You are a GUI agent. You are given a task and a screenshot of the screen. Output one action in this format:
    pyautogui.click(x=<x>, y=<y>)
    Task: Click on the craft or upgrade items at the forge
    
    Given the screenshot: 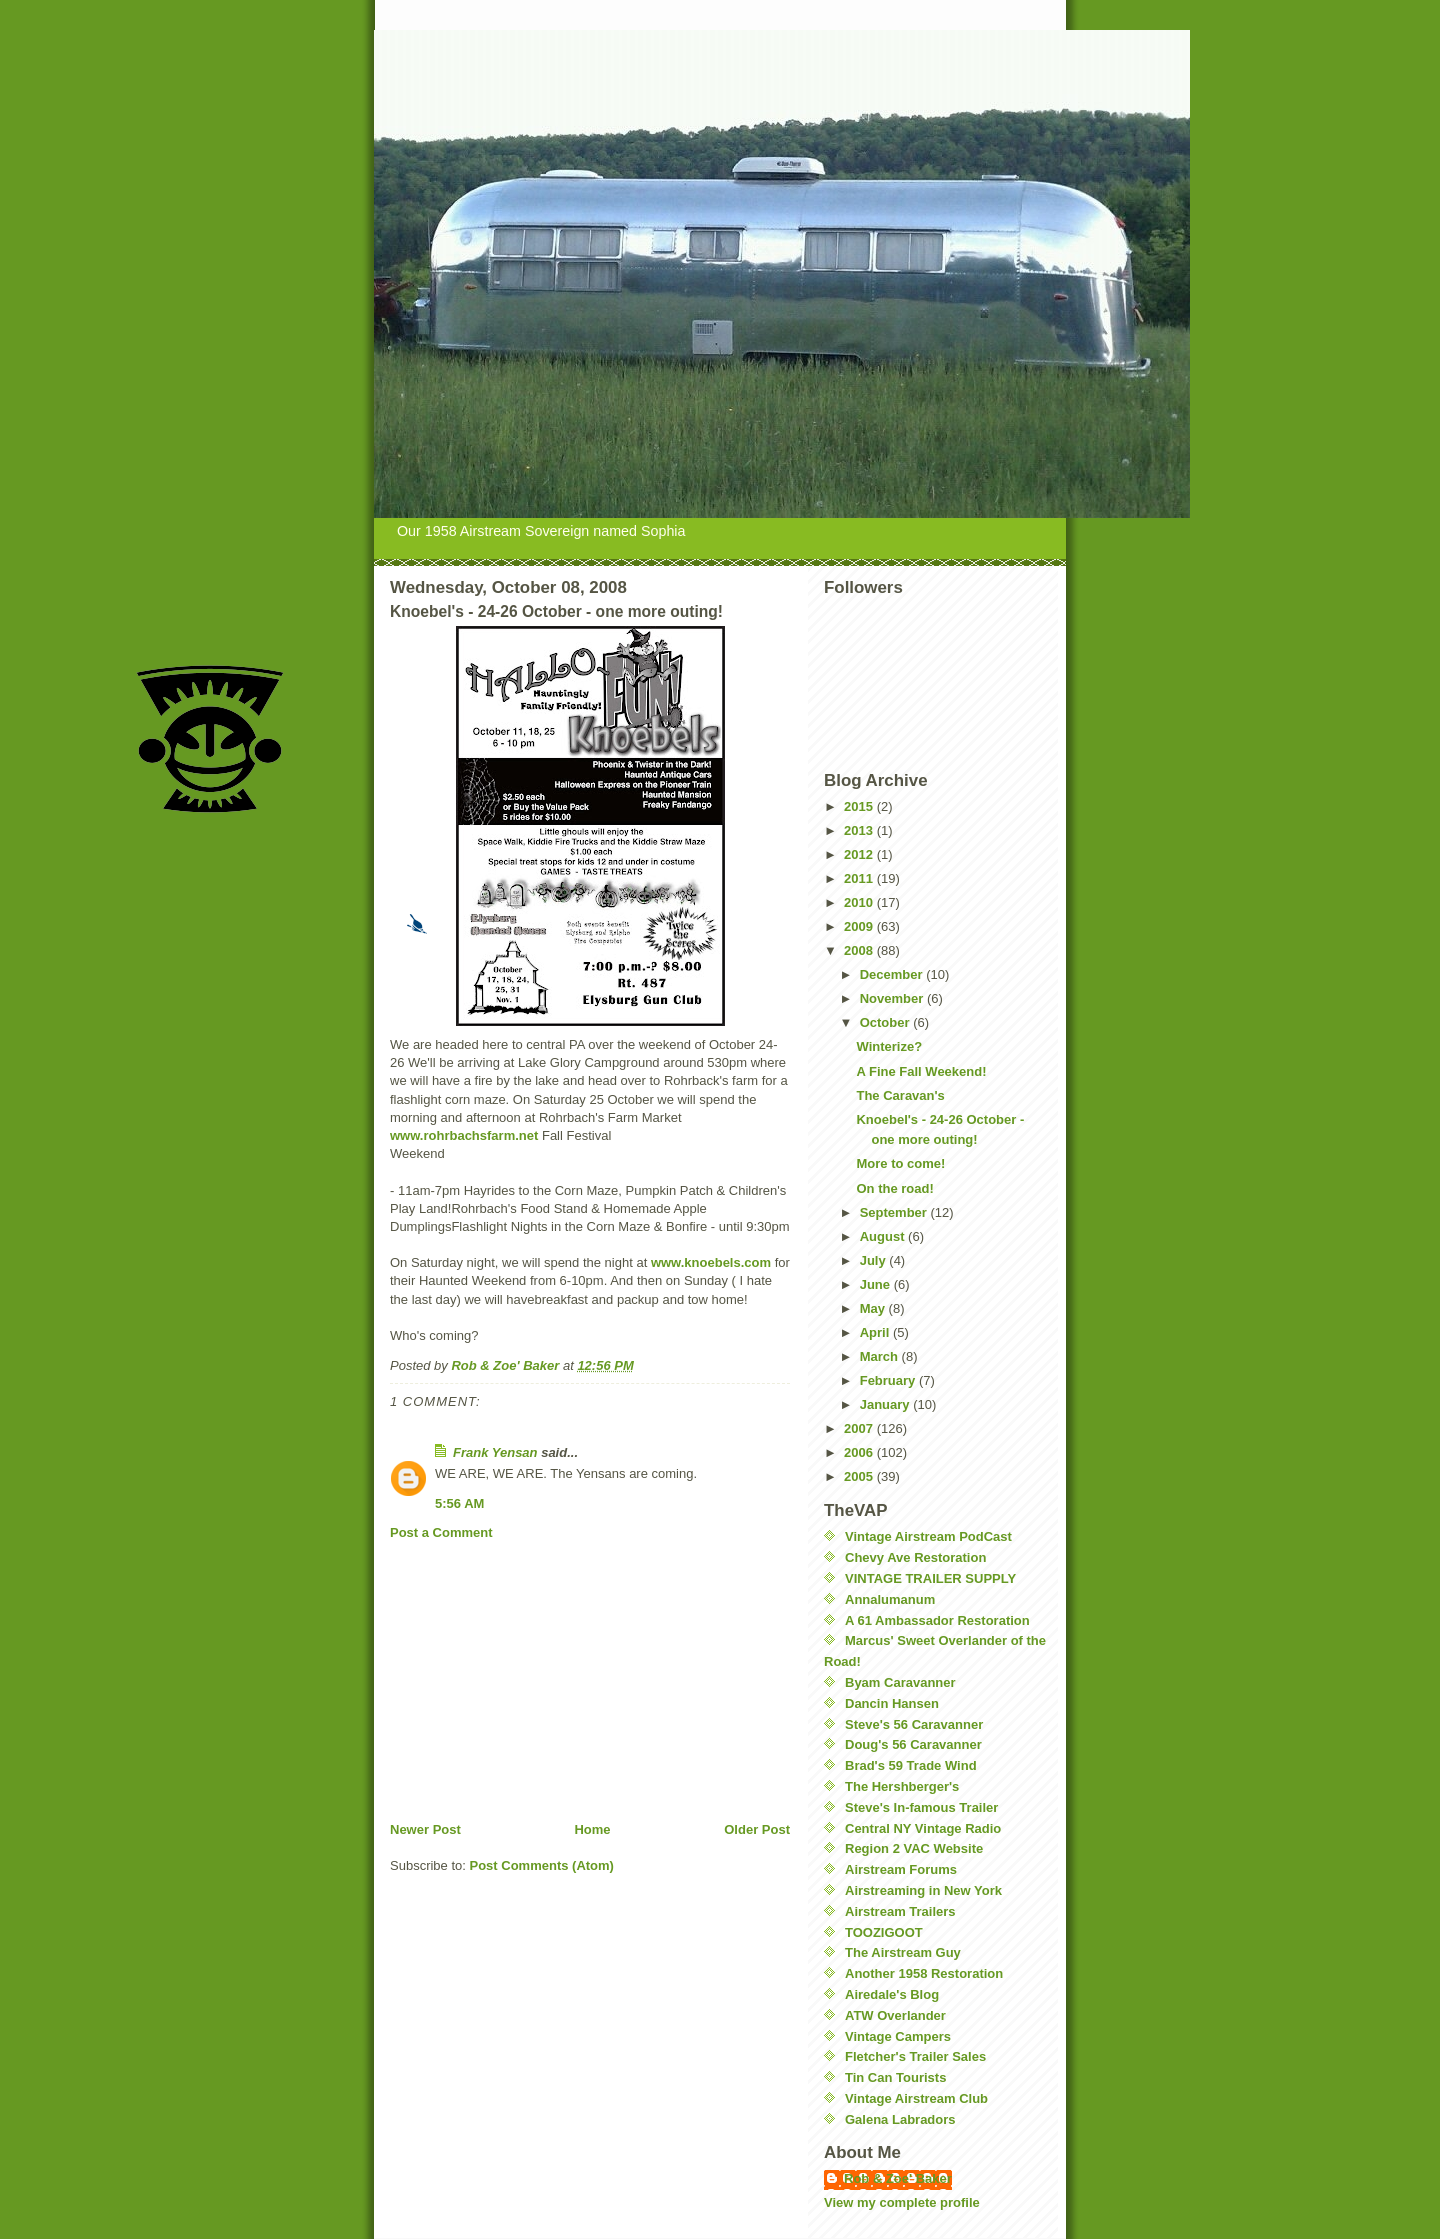 What is the action you would take?
    pyautogui.click(x=417, y=924)
    